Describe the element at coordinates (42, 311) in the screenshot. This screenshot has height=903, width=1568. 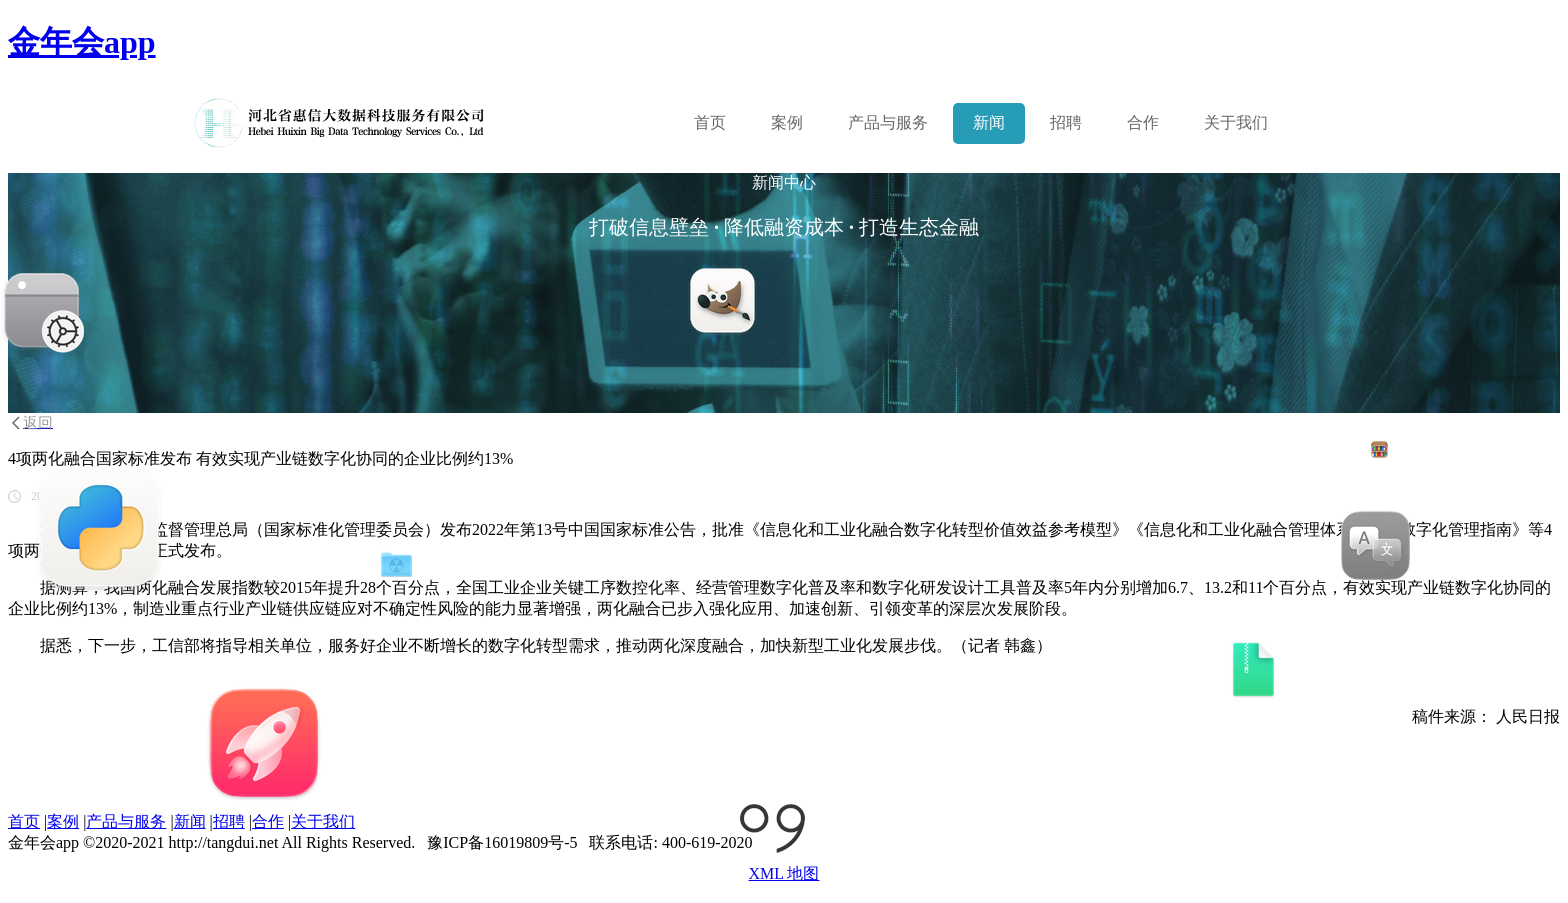
I see `configure window behavior settings` at that location.